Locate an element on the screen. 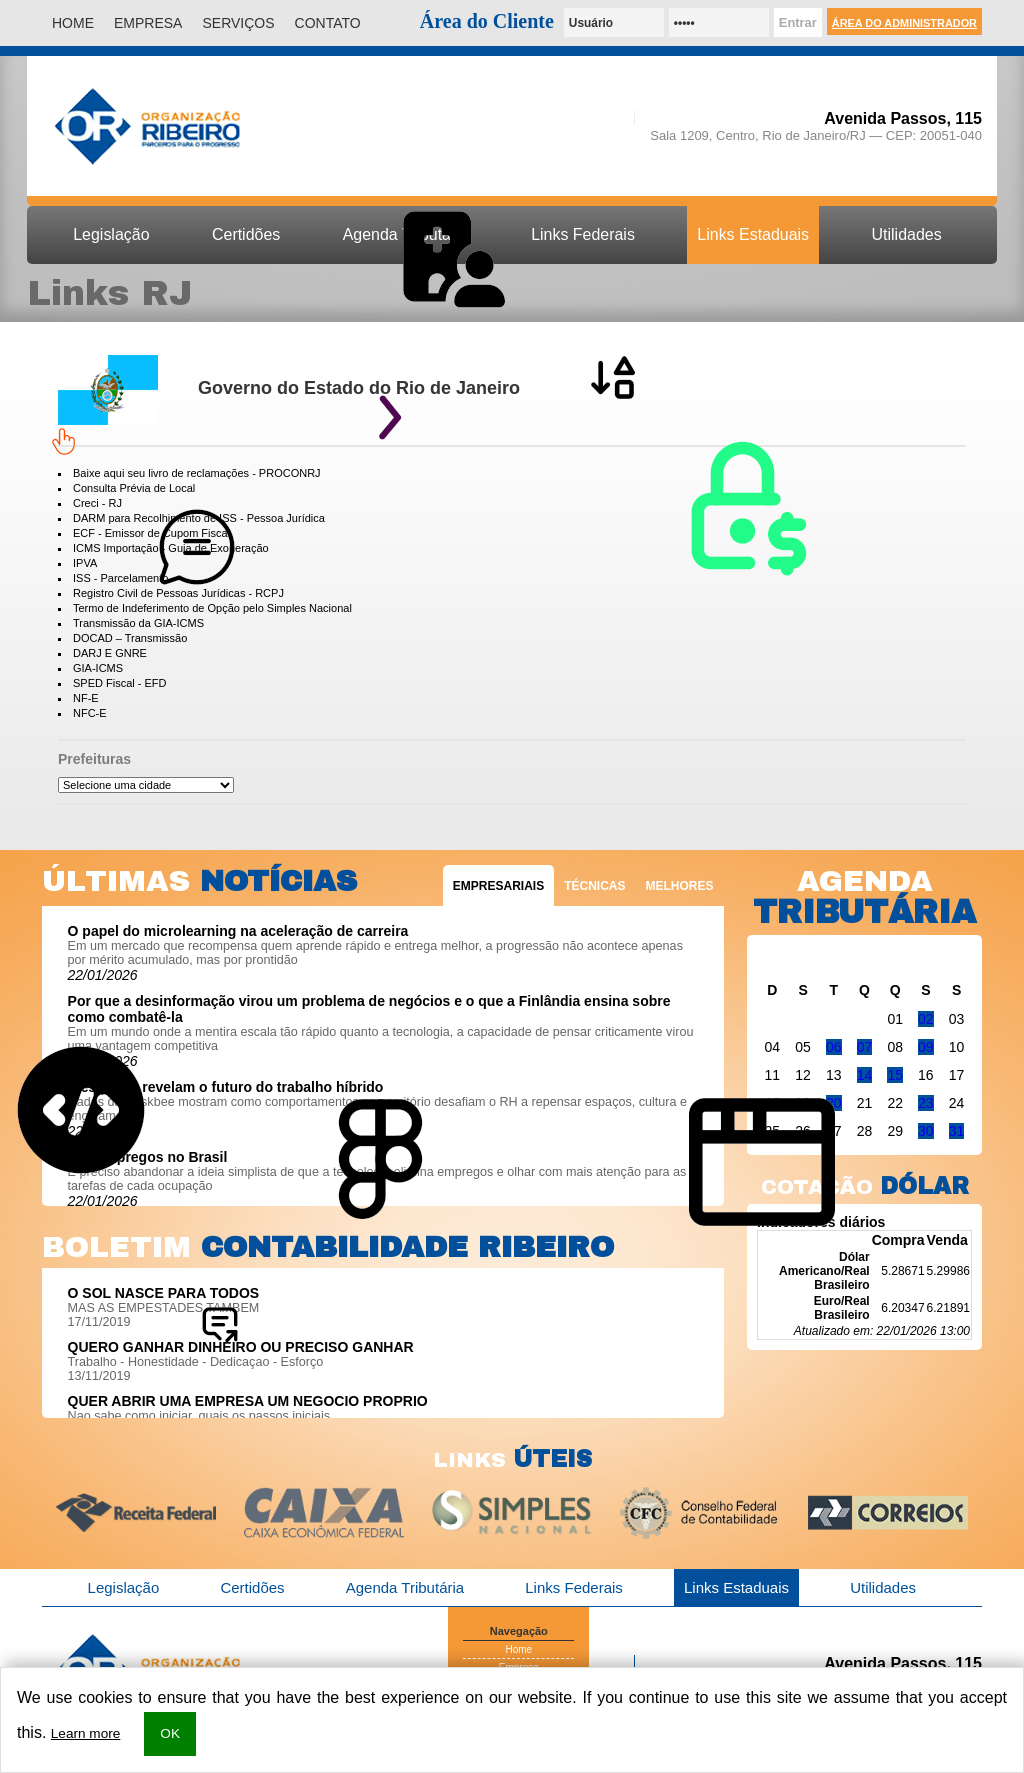 The width and height of the screenshot is (1024, 1773). open in browser window is located at coordinates (762, 1162).